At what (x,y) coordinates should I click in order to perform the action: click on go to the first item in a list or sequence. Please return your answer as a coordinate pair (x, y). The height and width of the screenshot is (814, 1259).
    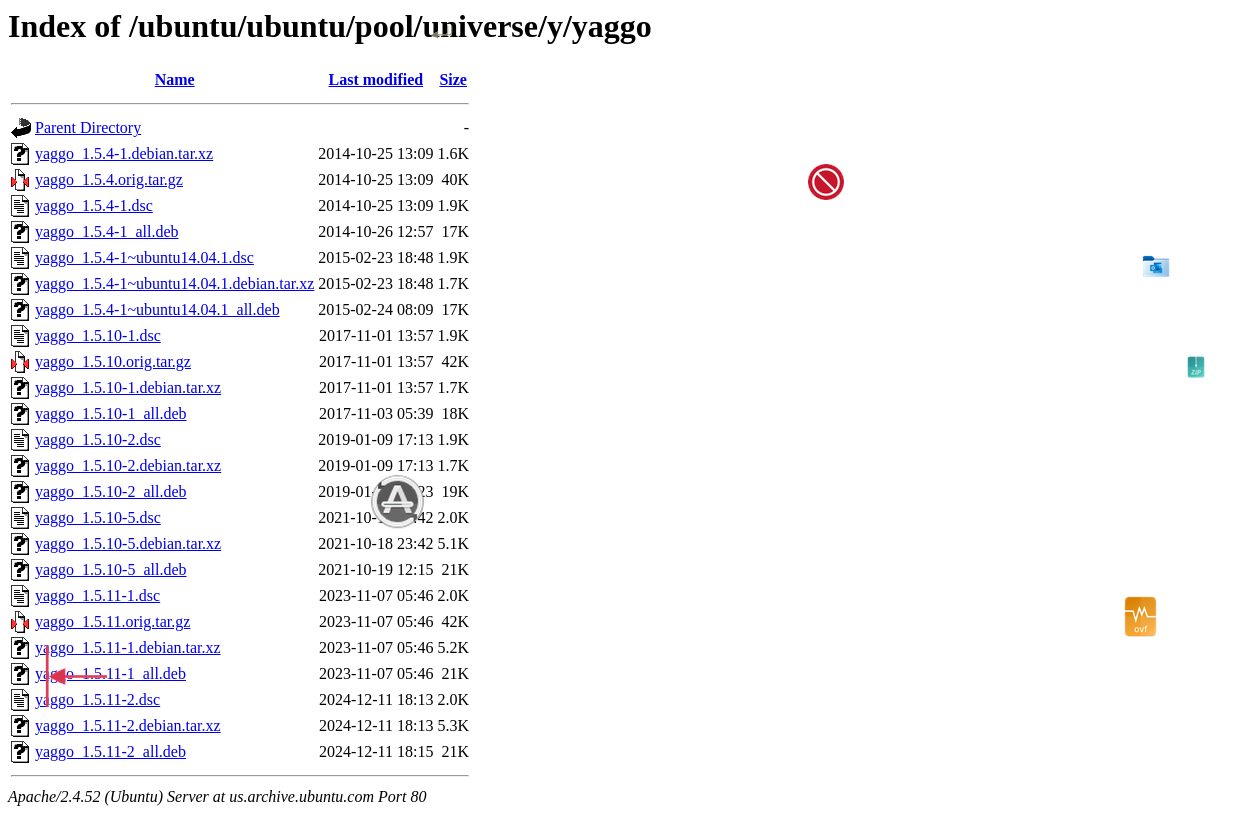
    Looking at the image, I should click on (76, 676).